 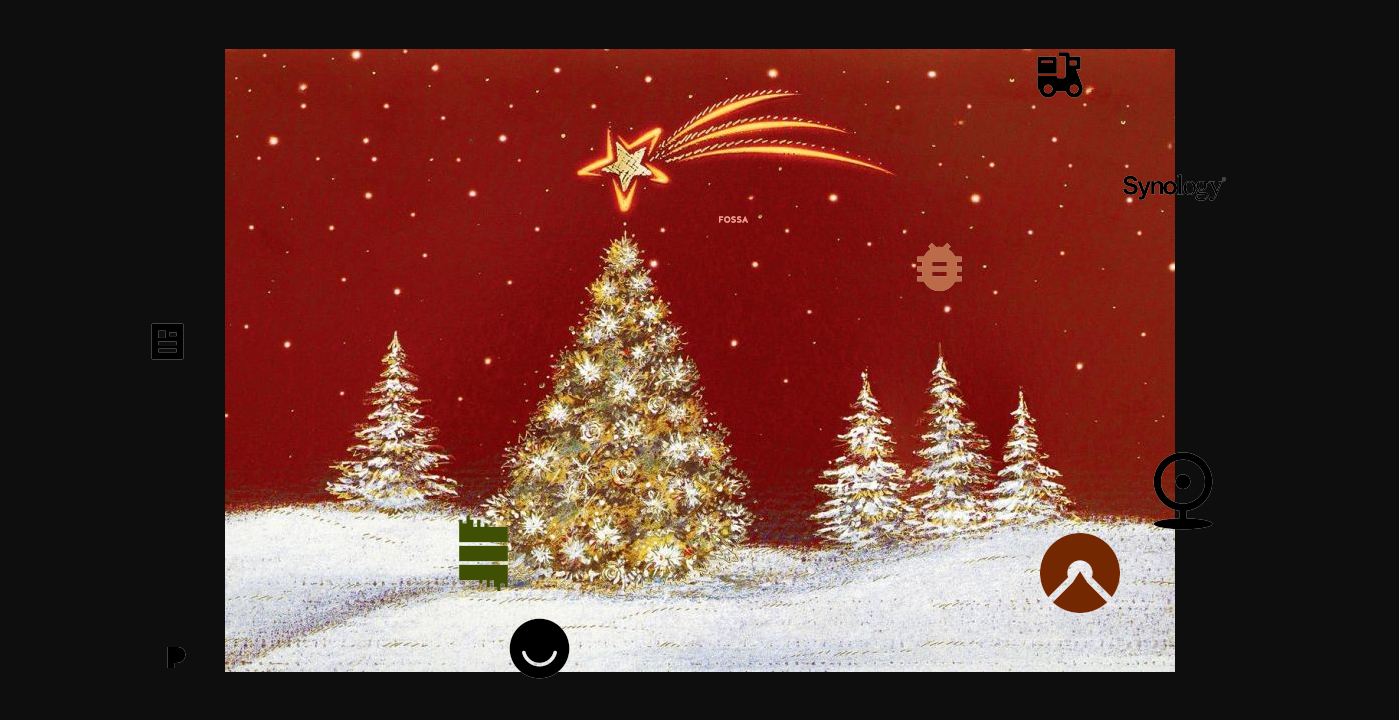 What do you see at coordinates (1059, 76) in the screenshot?
I see `order food for delivery or pickup` at bounding box center [1059, 76].